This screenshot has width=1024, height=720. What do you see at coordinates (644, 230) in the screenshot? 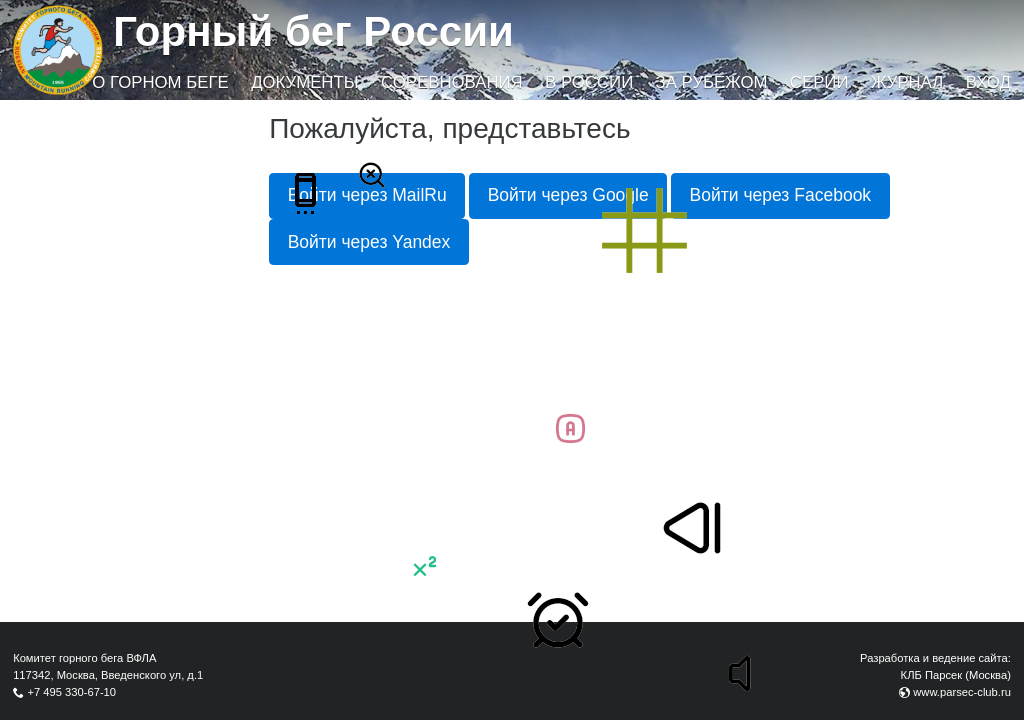
I see `indicates a numeric variable or constant in code` at bounding box center [644, 230].